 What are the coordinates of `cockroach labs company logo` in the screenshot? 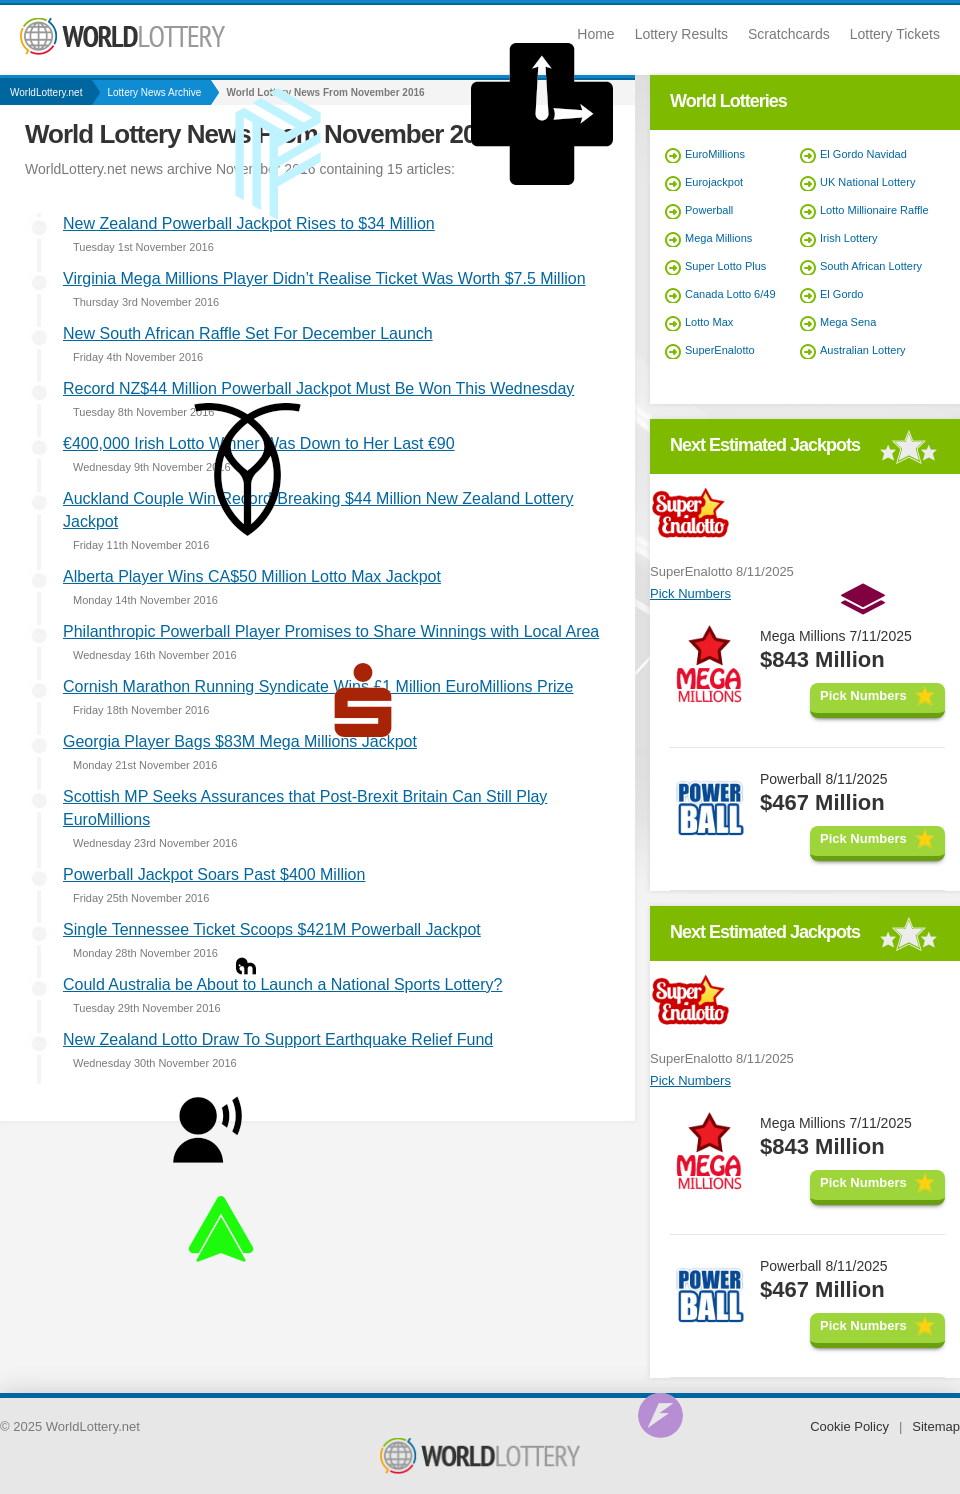 It's located at (247, 469).